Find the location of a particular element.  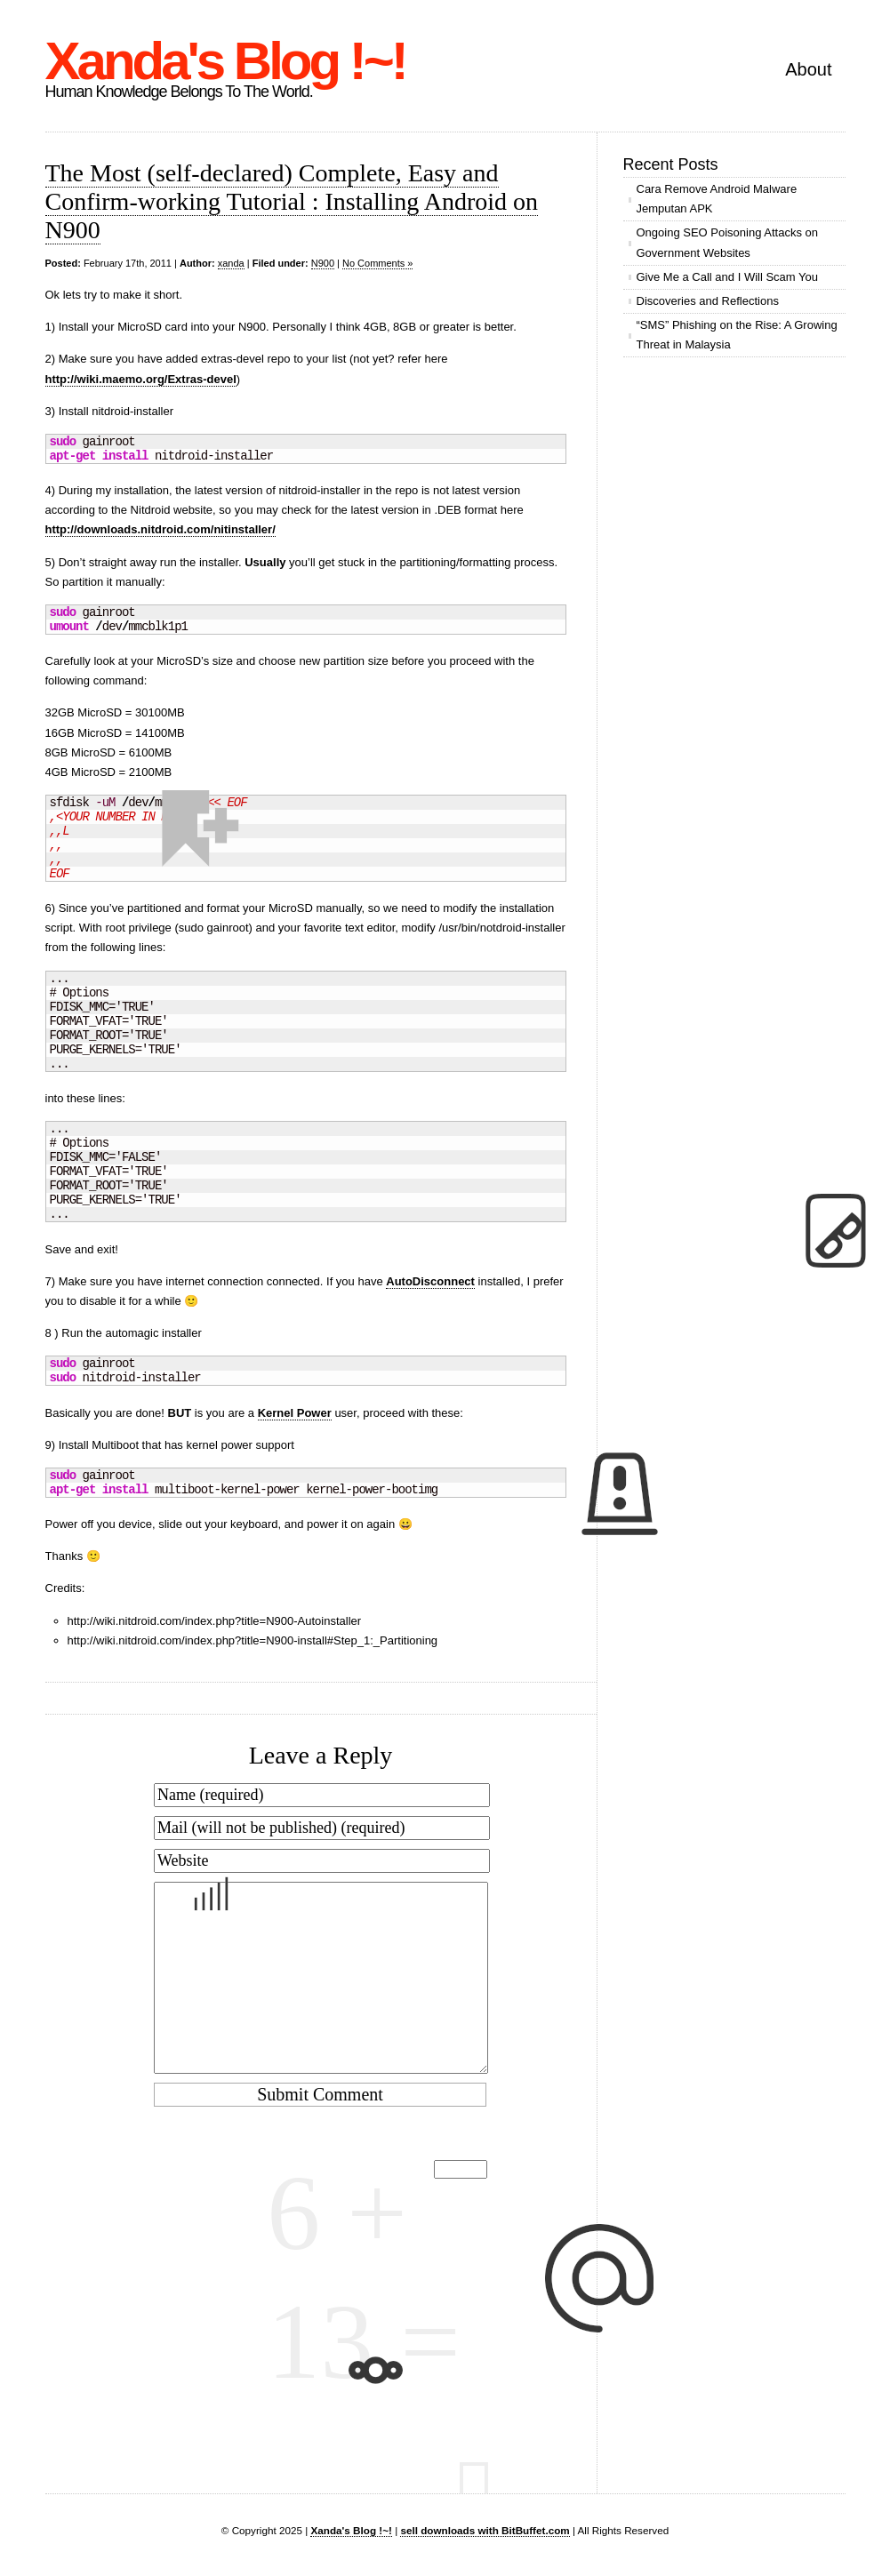

open the documents app is located at coordinates (838, 1230).